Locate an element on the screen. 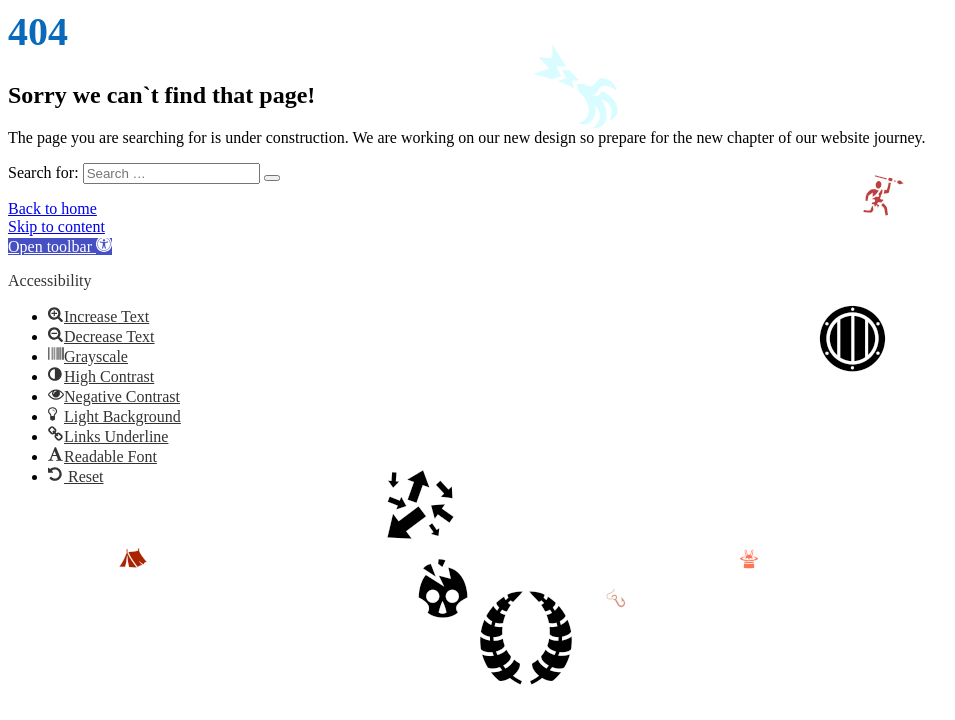  indicates confusion or multiple directions is located at coordinates (420, 504).